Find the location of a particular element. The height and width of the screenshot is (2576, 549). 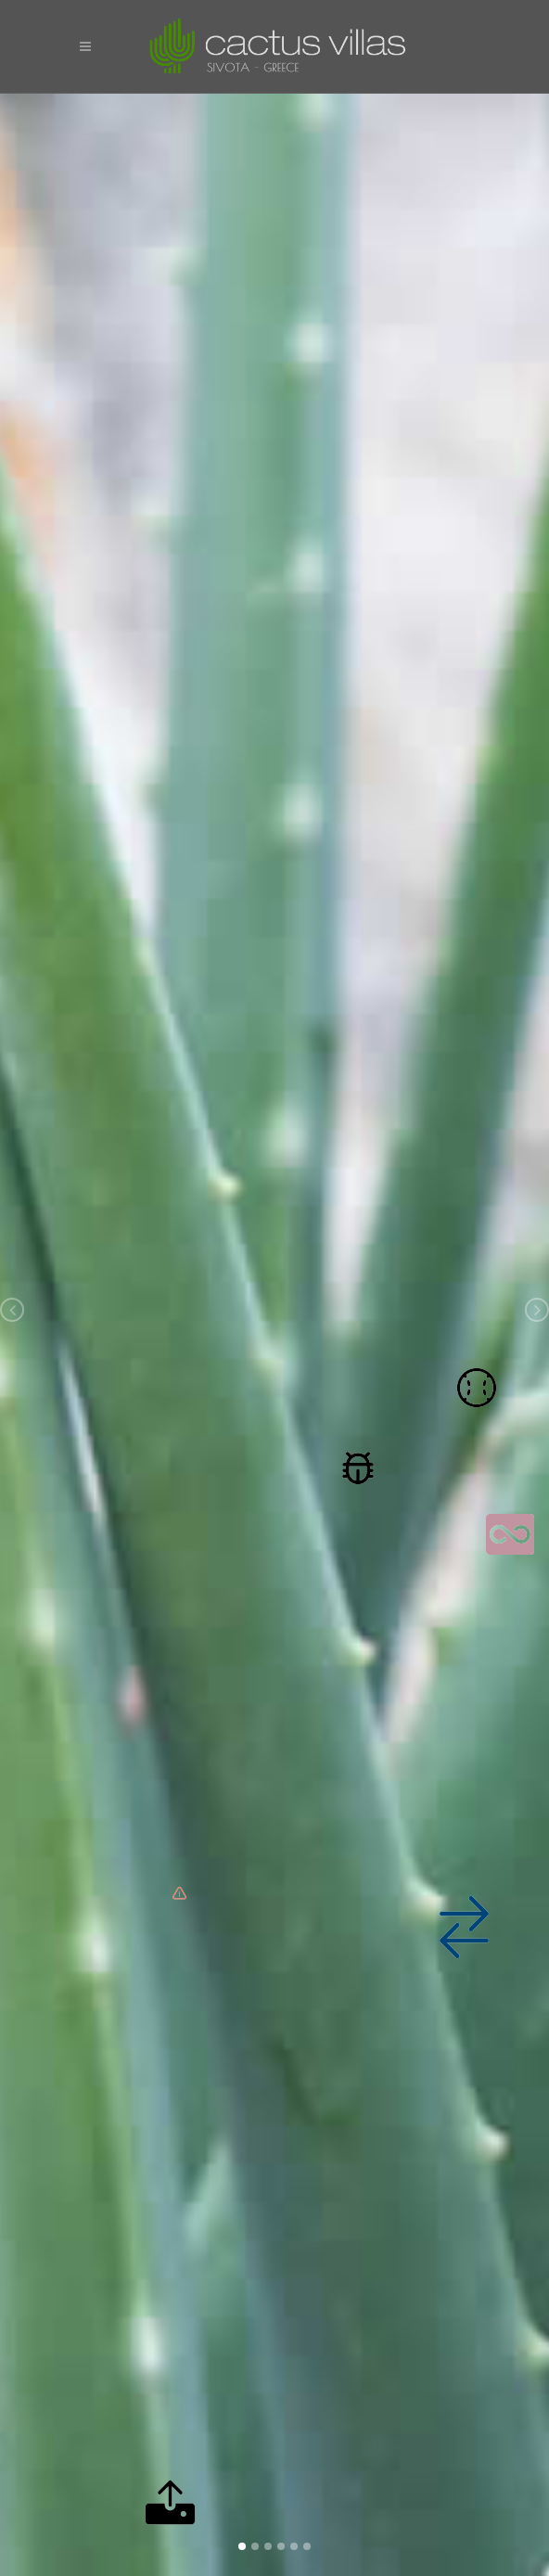

indicates unlimited or infinite capacity is located at coordinates (510, 1534).